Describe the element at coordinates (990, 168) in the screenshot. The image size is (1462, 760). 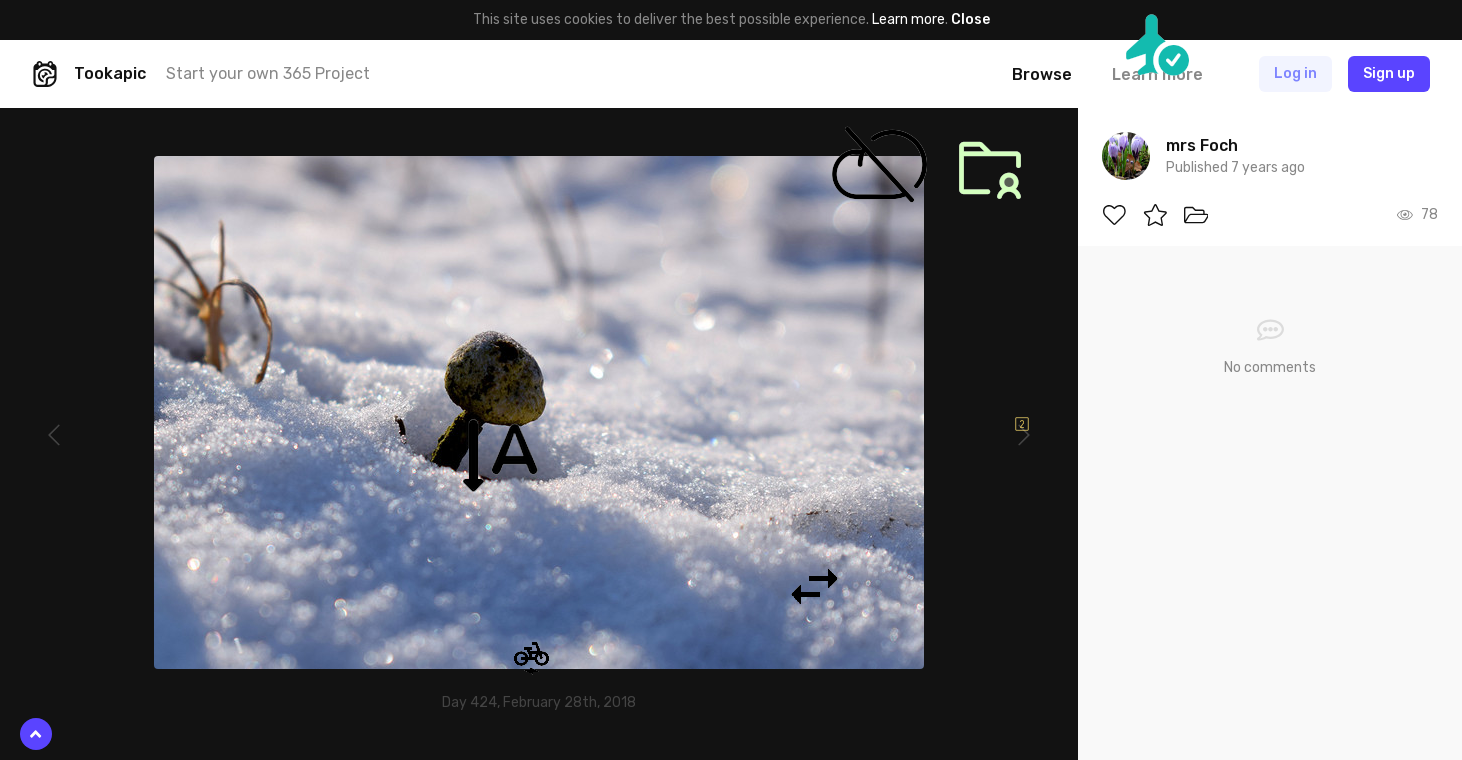
I see `access user-specific files` at that location.